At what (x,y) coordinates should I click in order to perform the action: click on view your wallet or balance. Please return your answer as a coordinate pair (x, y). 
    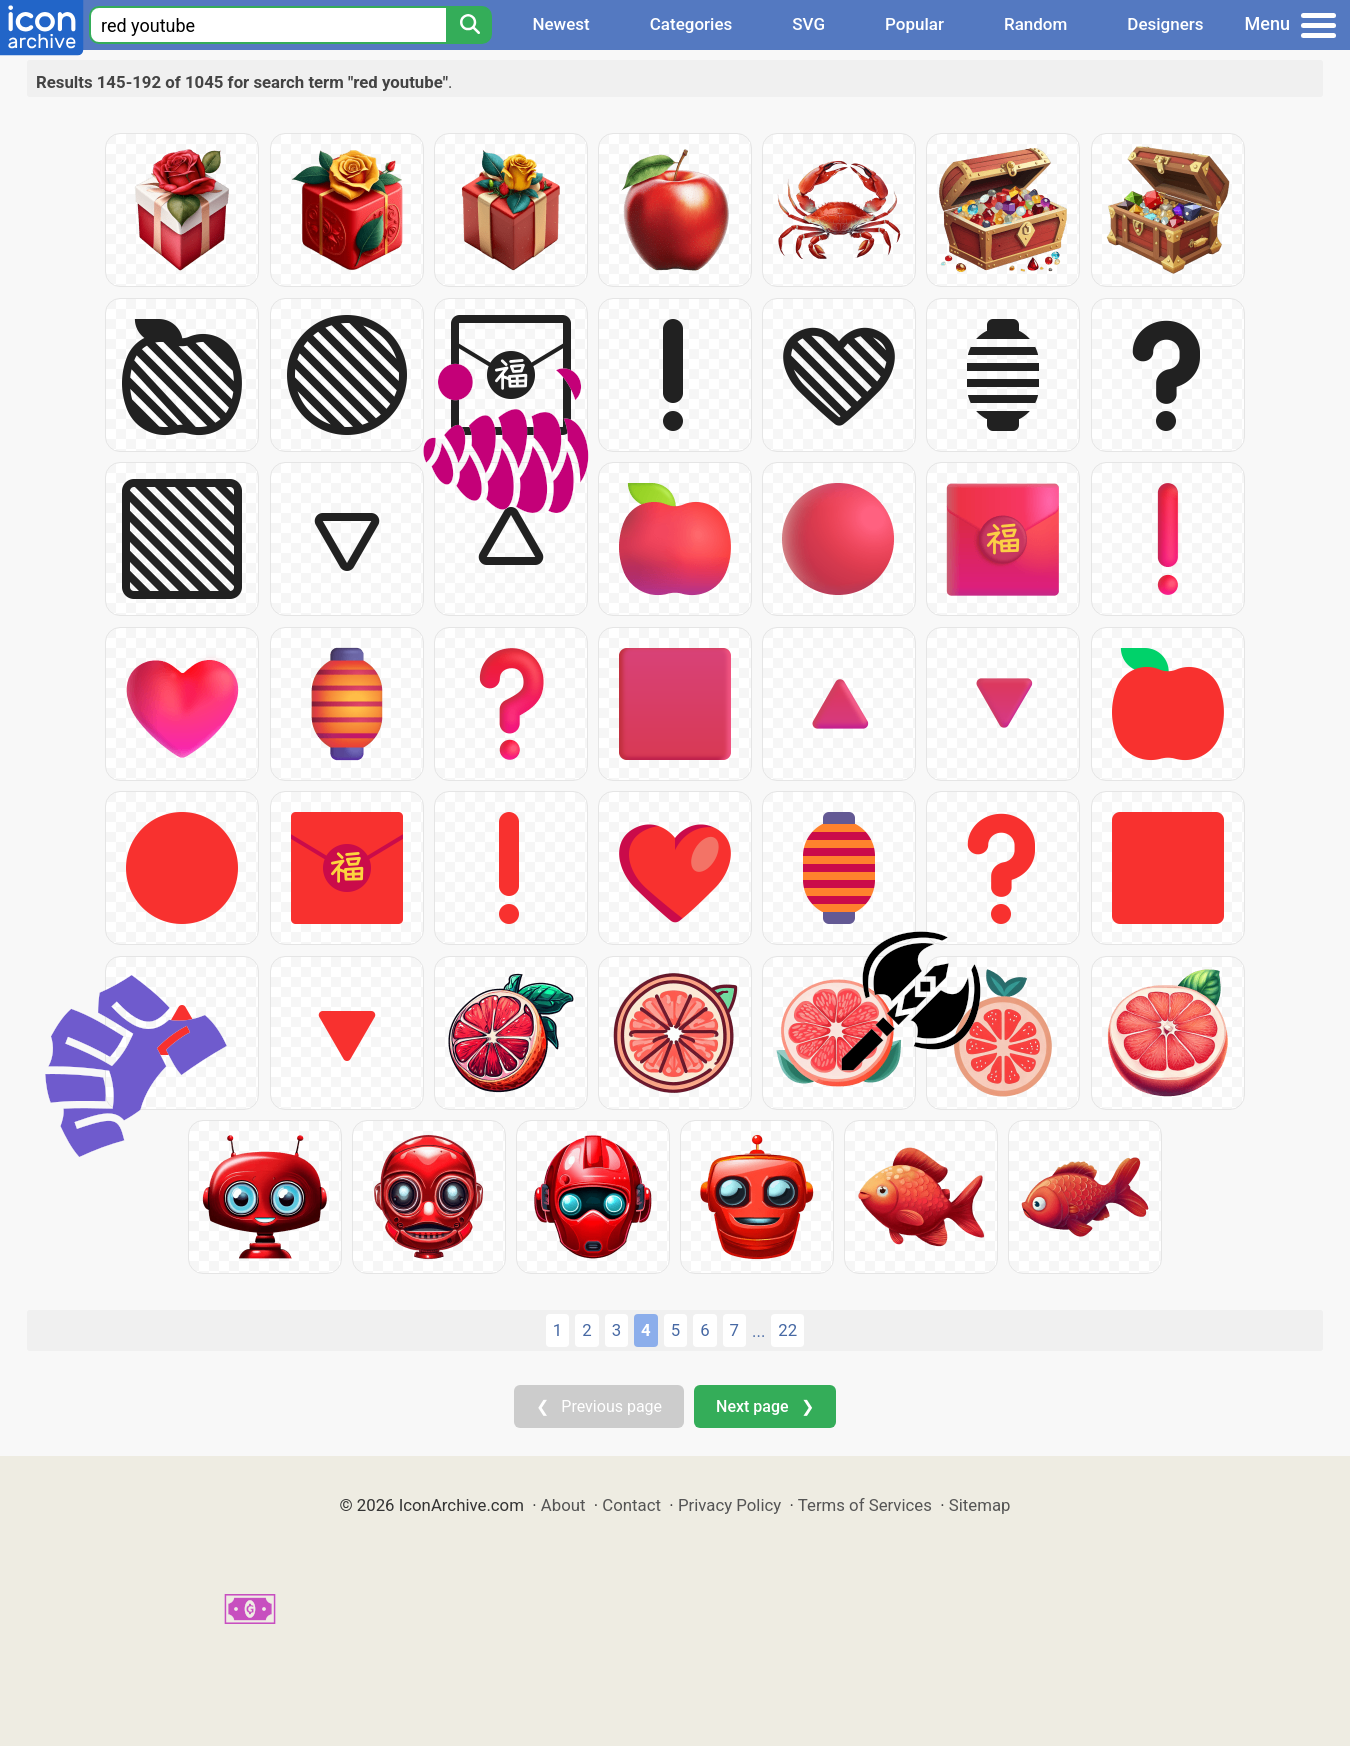
    Looking at the image, I should click on (250, 1609).